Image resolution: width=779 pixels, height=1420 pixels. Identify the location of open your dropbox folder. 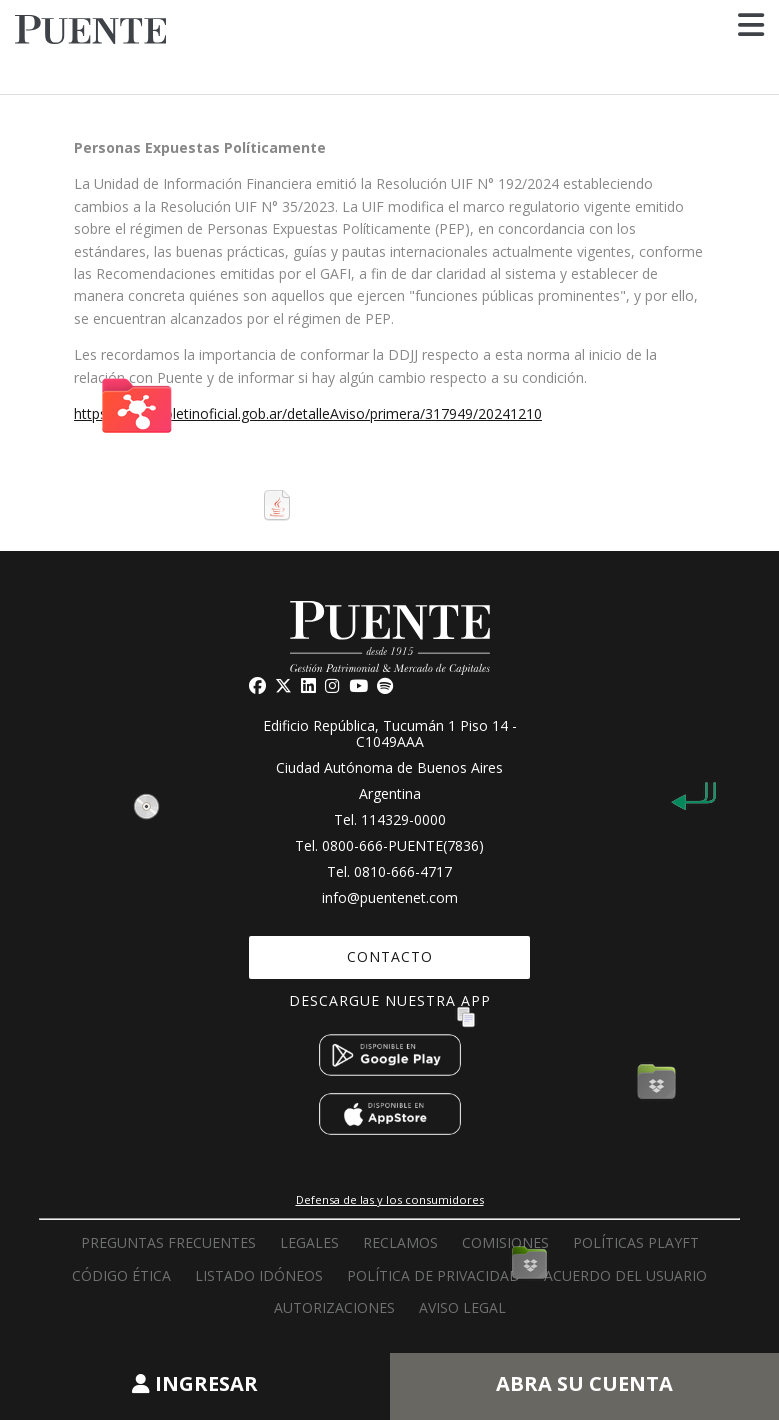
(656, 1081).